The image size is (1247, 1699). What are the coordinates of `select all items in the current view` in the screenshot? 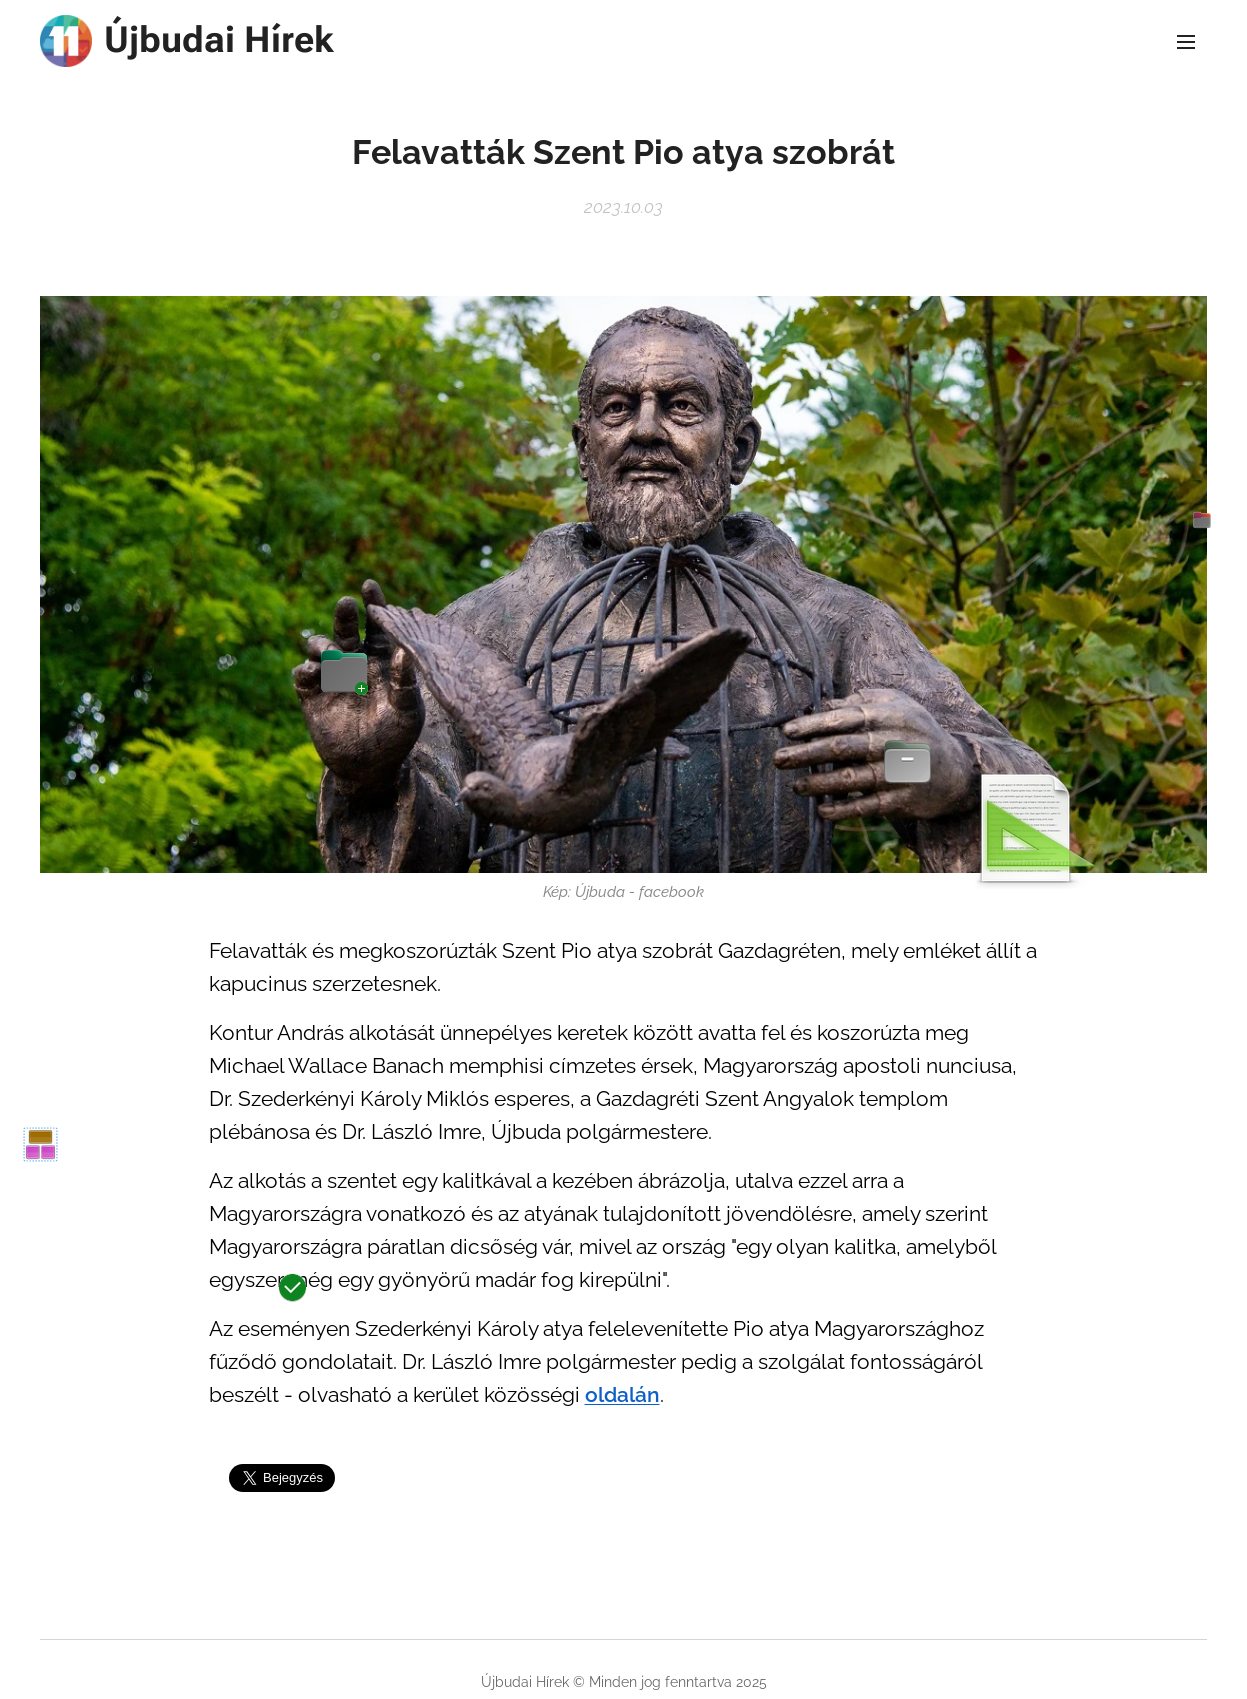 It's located at (40, 1144).